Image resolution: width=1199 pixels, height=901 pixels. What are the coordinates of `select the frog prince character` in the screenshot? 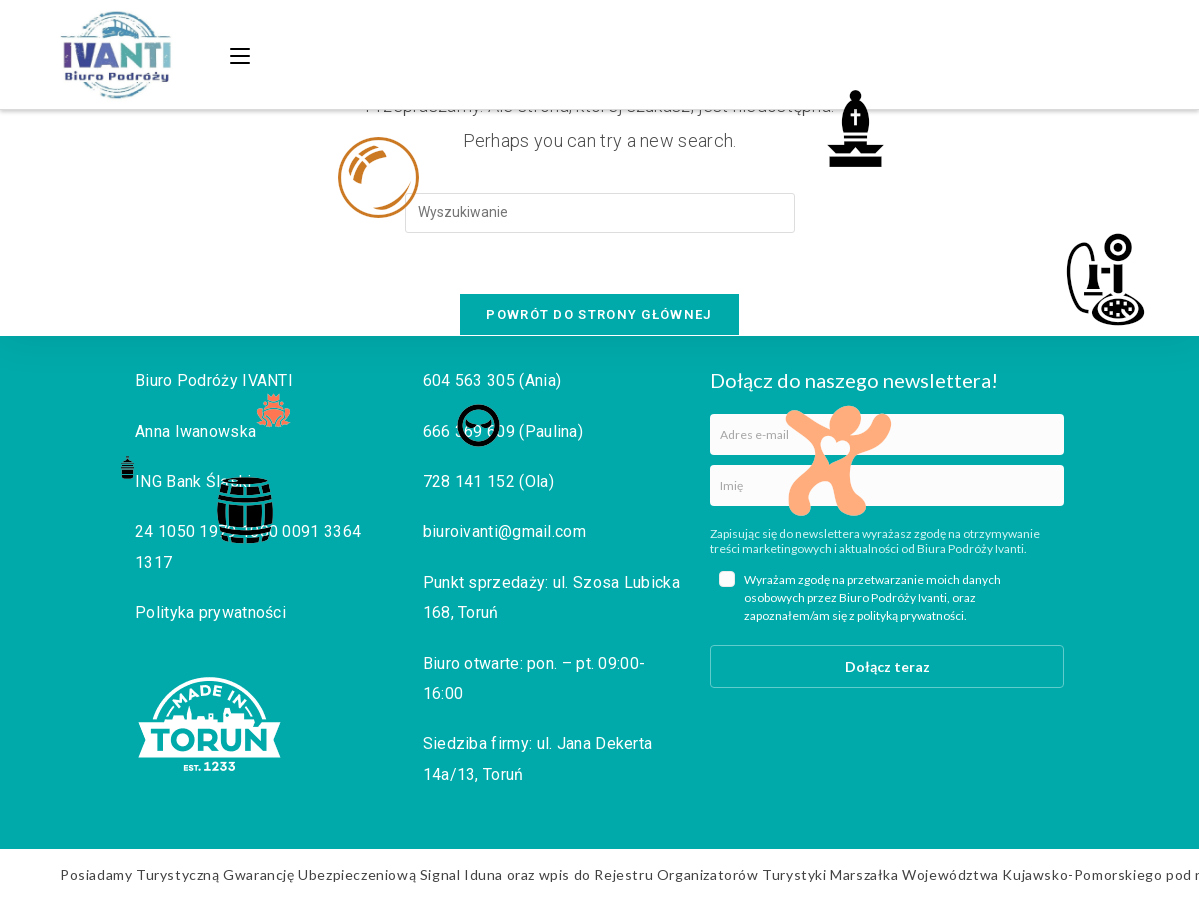 It's located at (273, 410).